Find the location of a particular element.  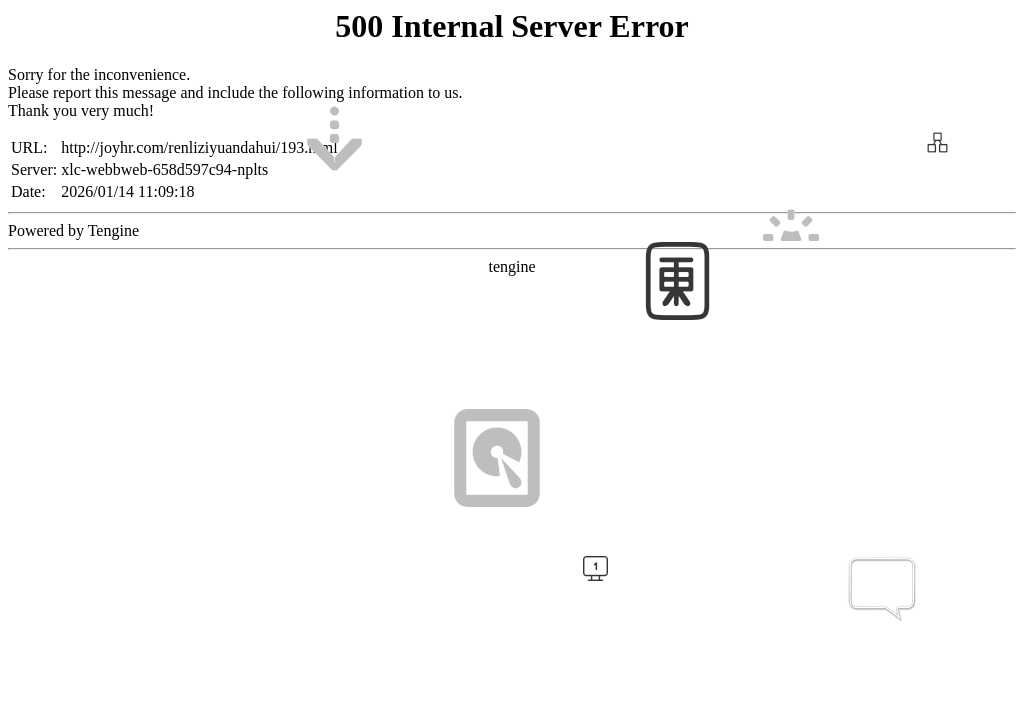

open downloads folder is located at coordinates (334, 138).